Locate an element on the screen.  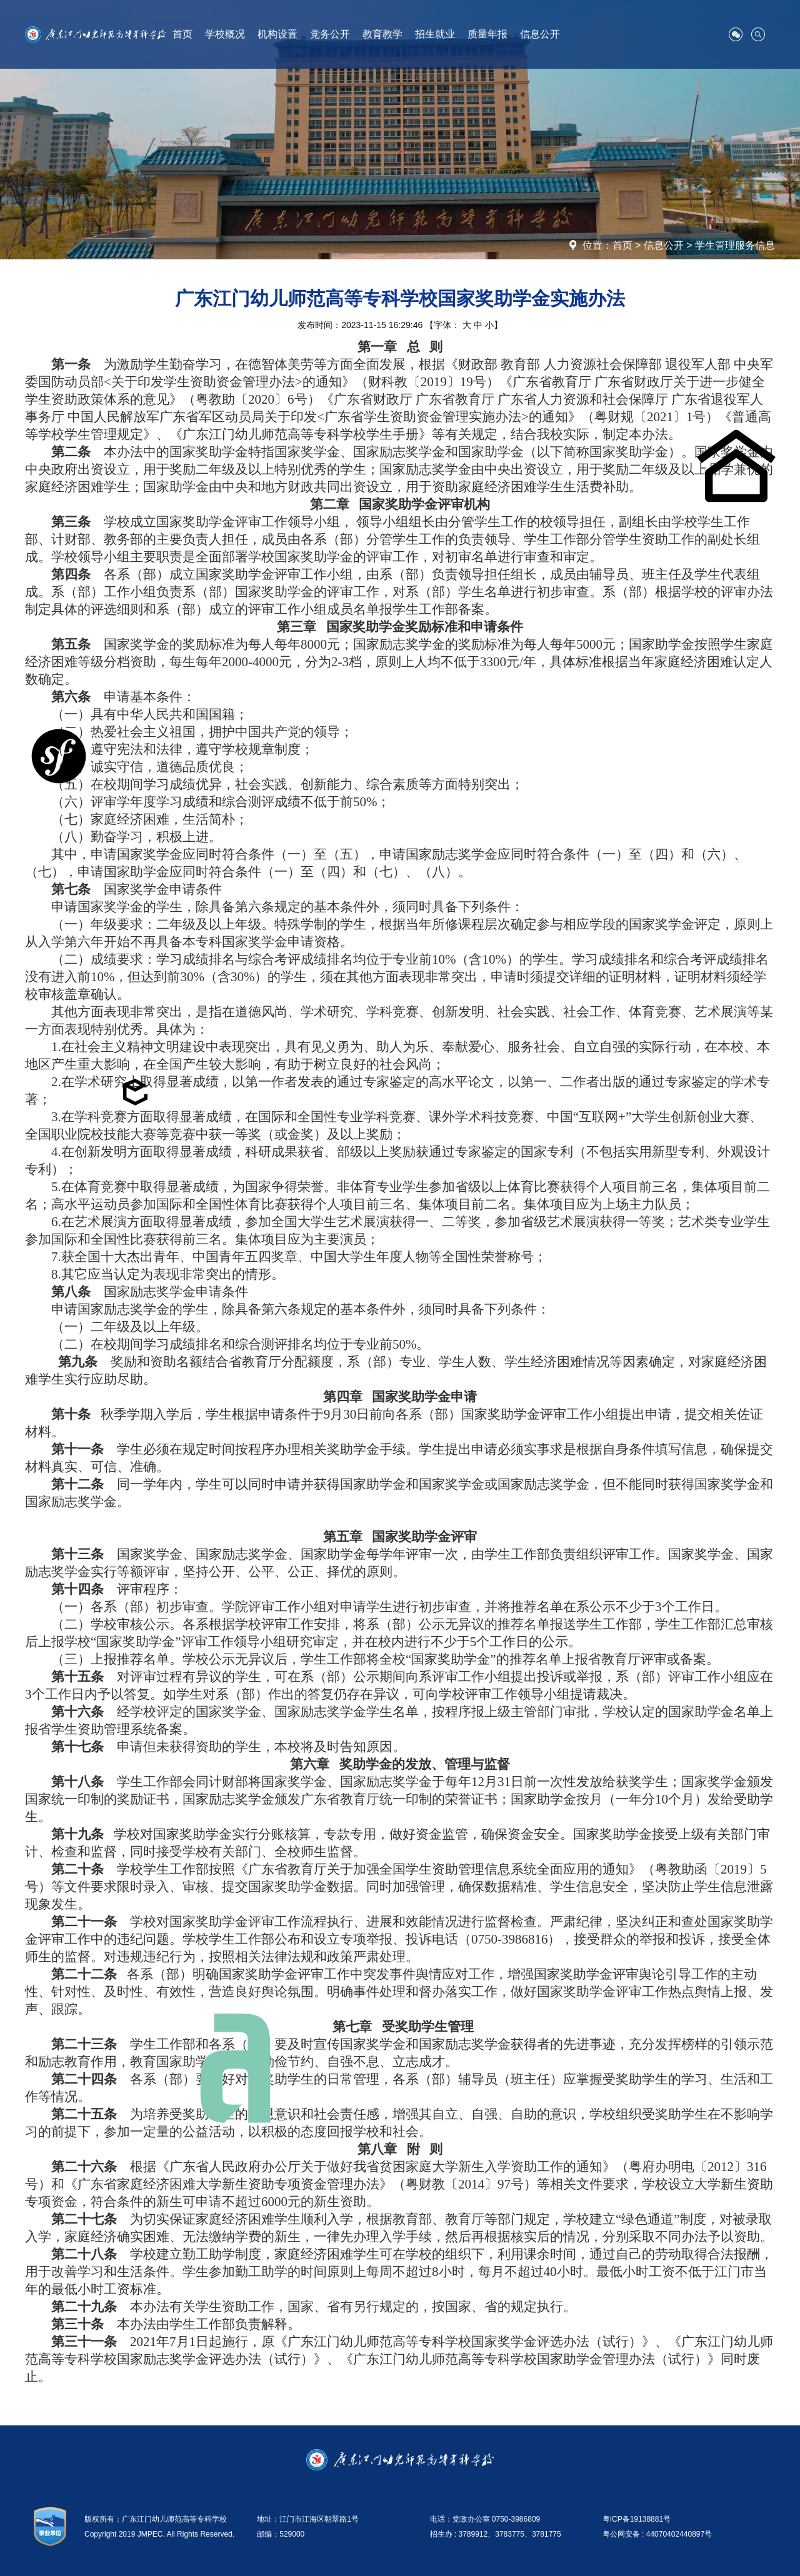
symfony framework logo is located at coordinates (59, 756).